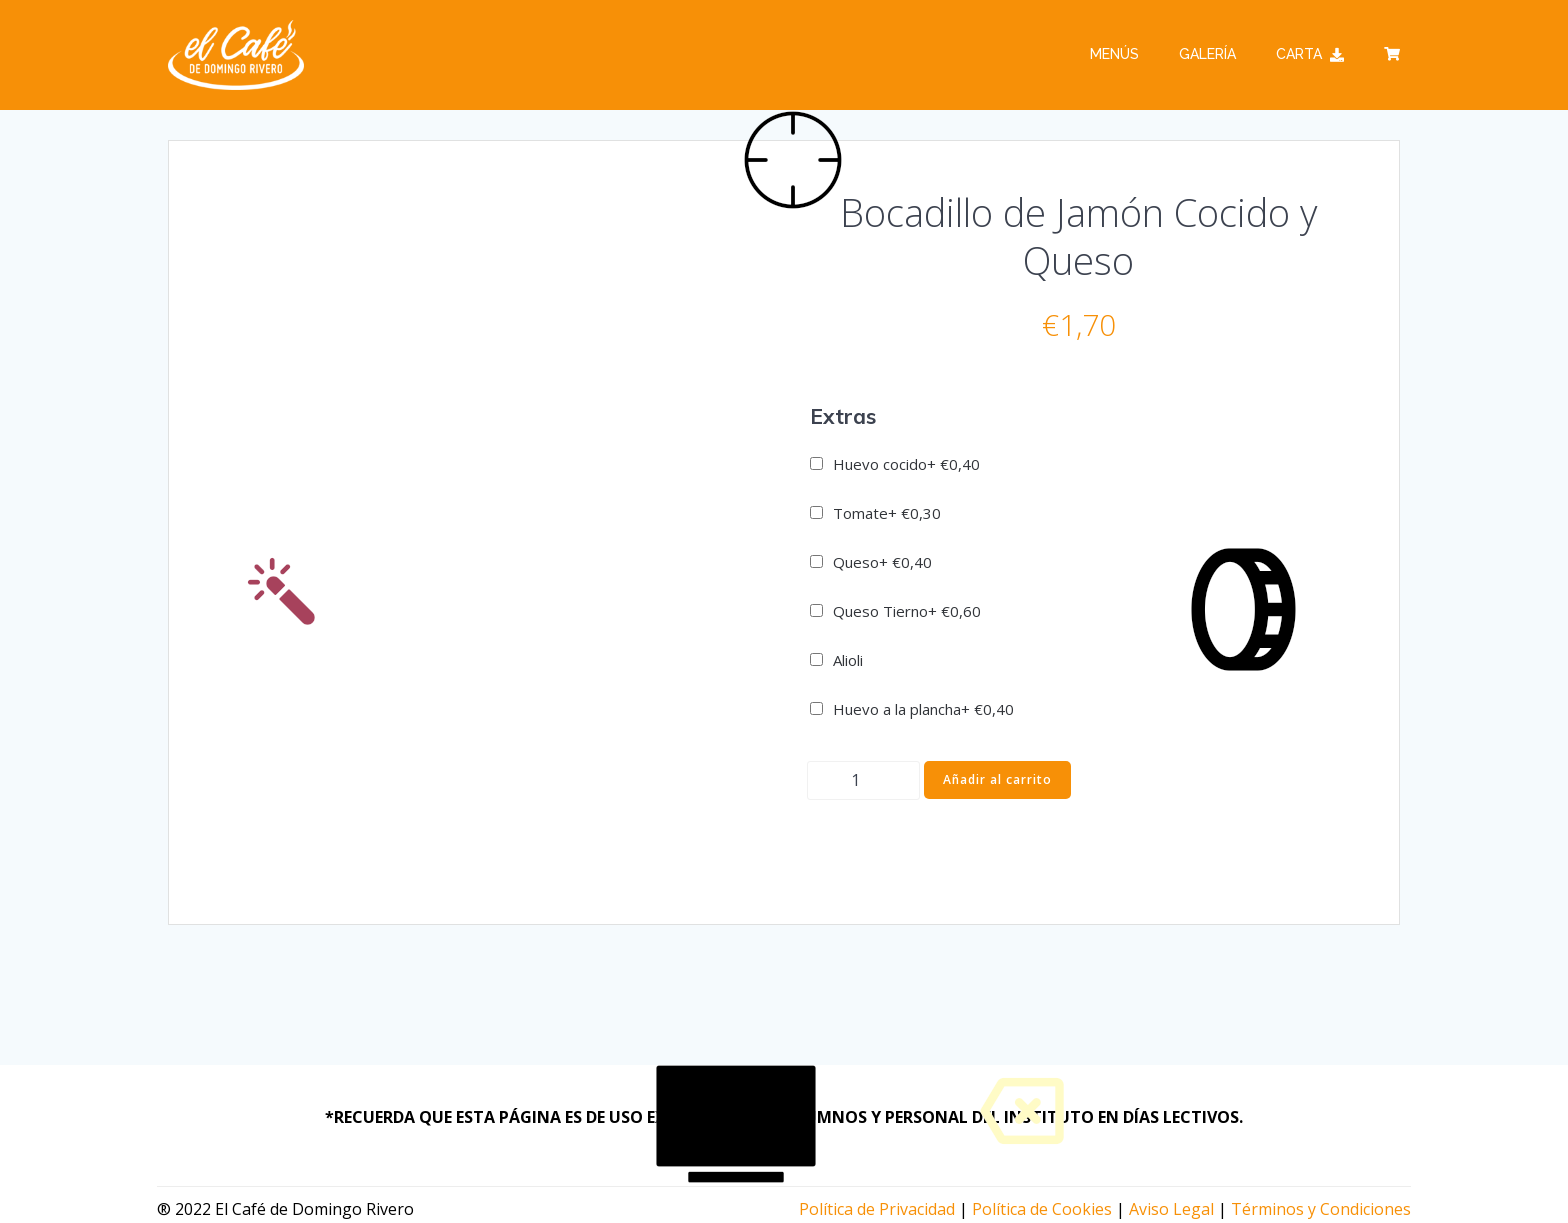 The height and width of the screenshot is (1223, 1568). Describe the element at coordinates (793, 160) in the screenshot. I see `center map on current location` at that location.